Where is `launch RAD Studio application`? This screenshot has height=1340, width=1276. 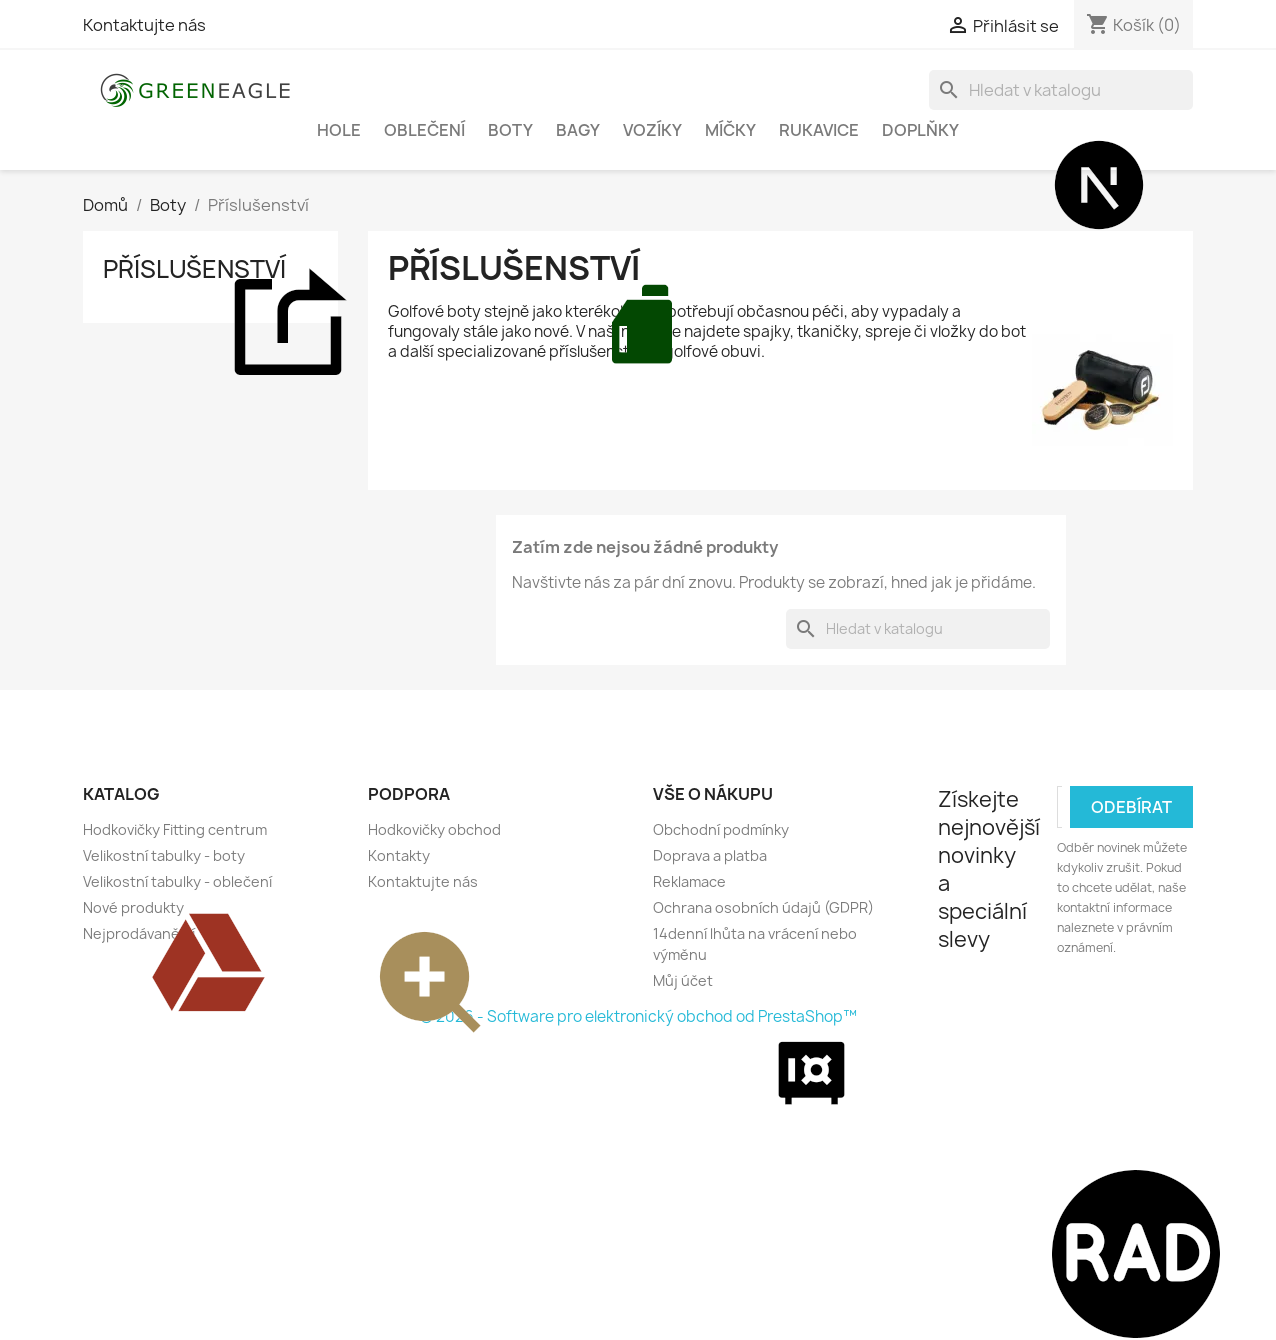 launch RAD Studio application is located at coordinates (1136, 1254).